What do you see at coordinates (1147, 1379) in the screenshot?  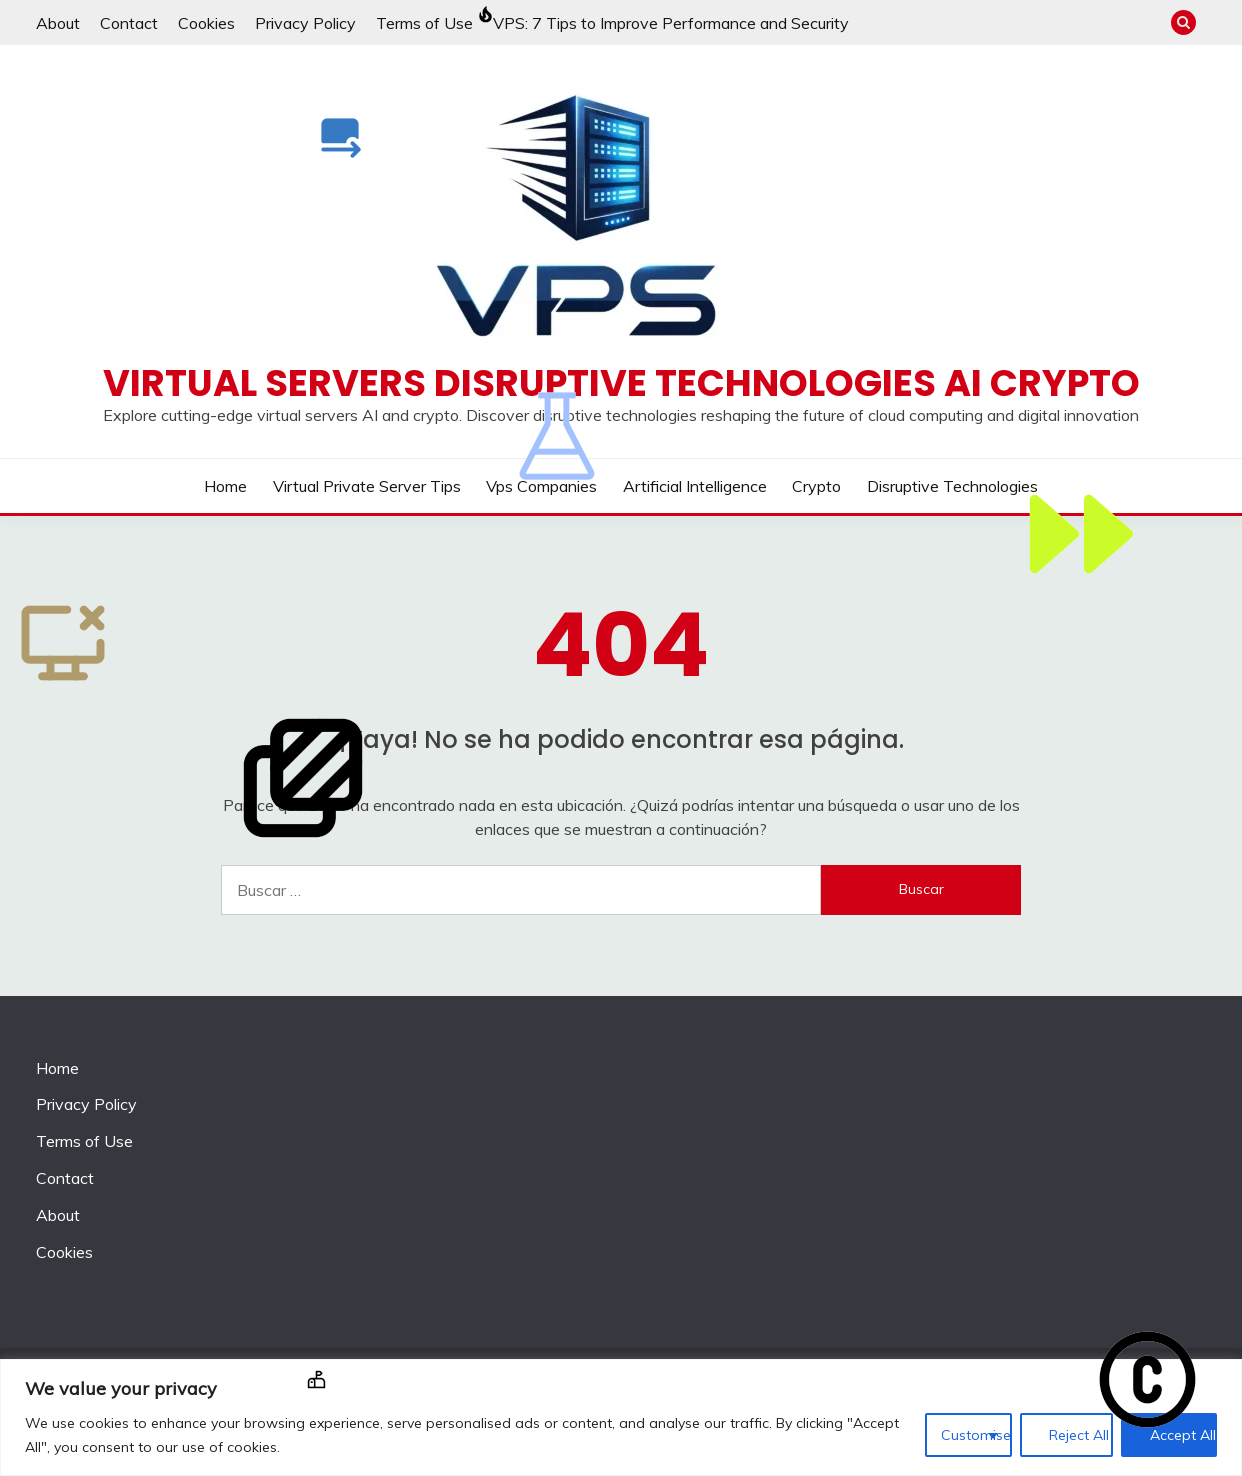 I see `indicates copyright or copyrighted content` at bounding box center [1147, 1379].